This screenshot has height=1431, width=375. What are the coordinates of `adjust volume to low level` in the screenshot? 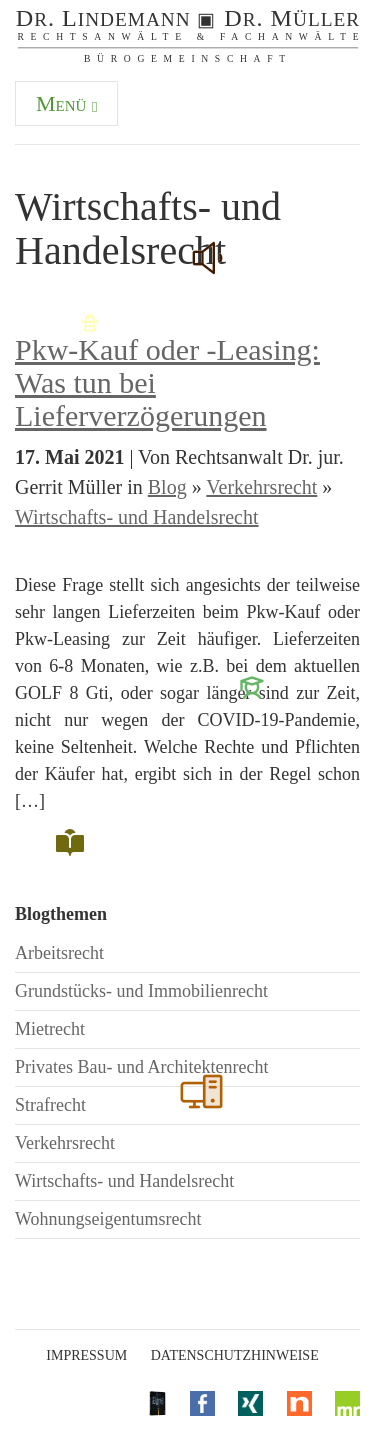 It's located at (210, 258).